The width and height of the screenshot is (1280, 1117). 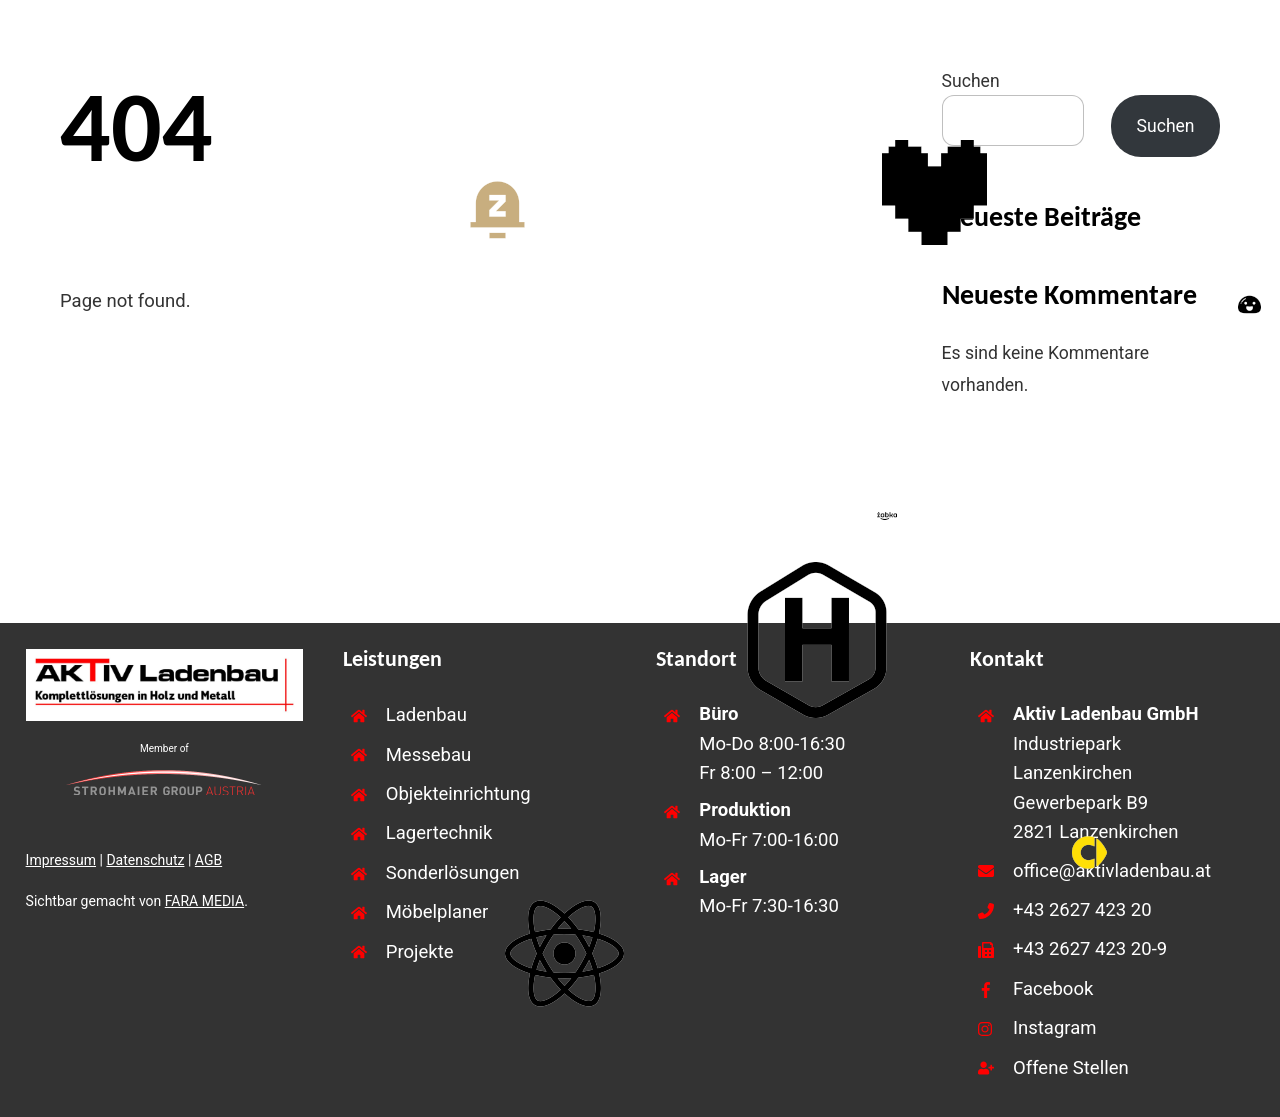 I want to click on Hugo static site generator logo, so click(x=817, y=640).